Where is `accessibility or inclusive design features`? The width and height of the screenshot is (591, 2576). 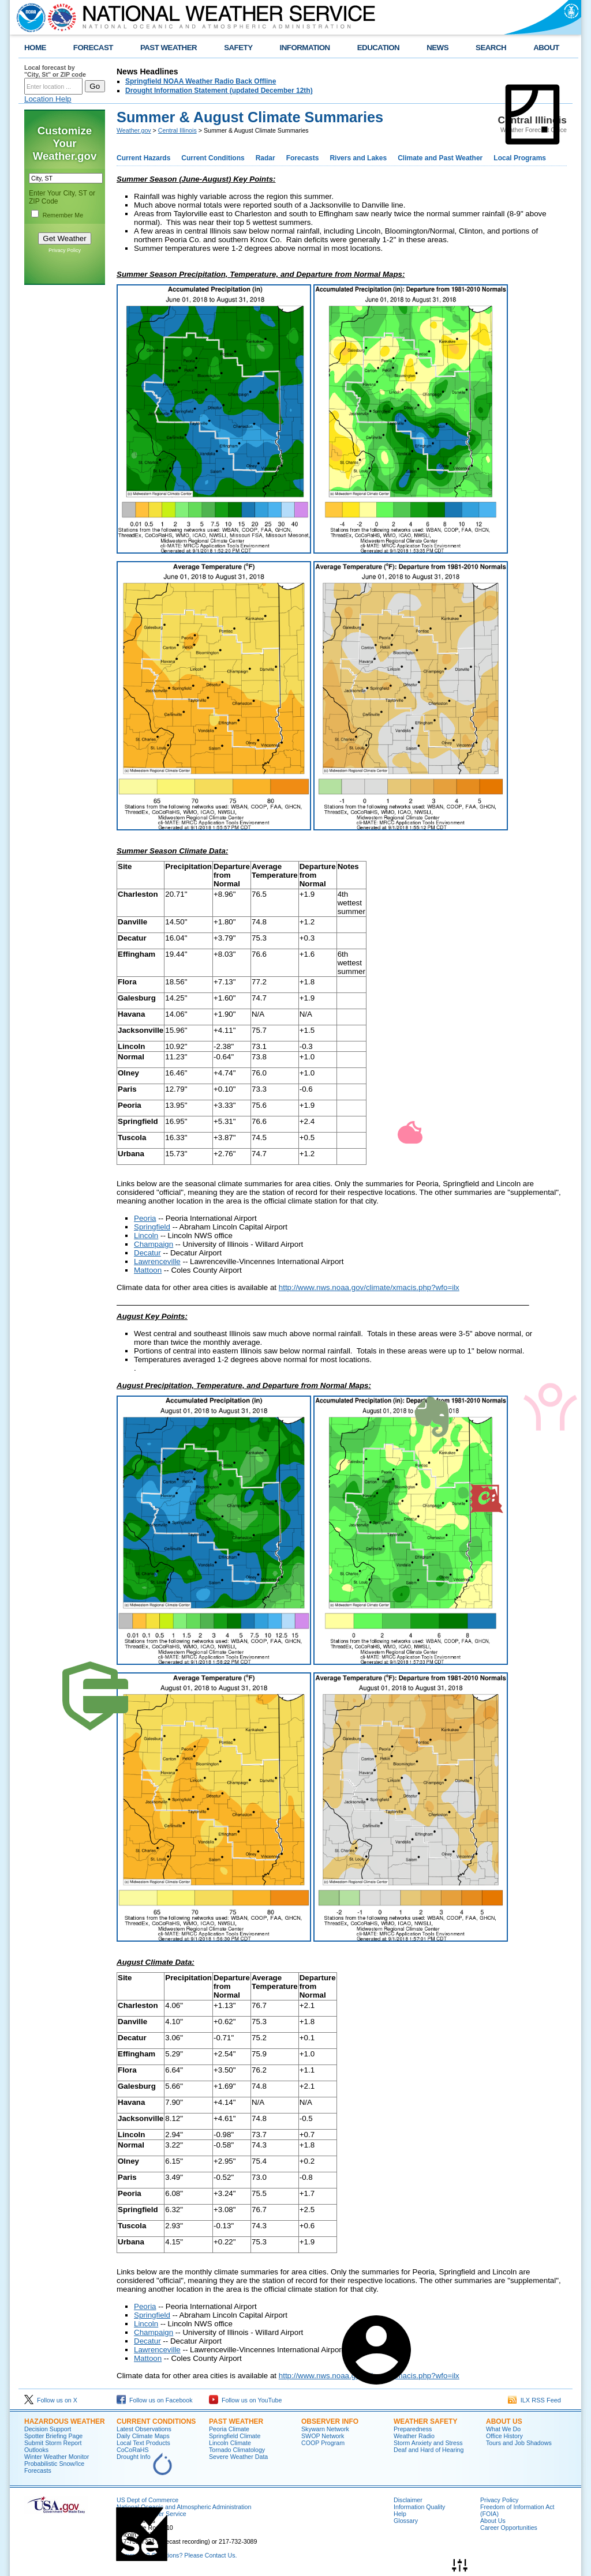 accessibility or inclusive design features is located at coordinates (550, 1407).